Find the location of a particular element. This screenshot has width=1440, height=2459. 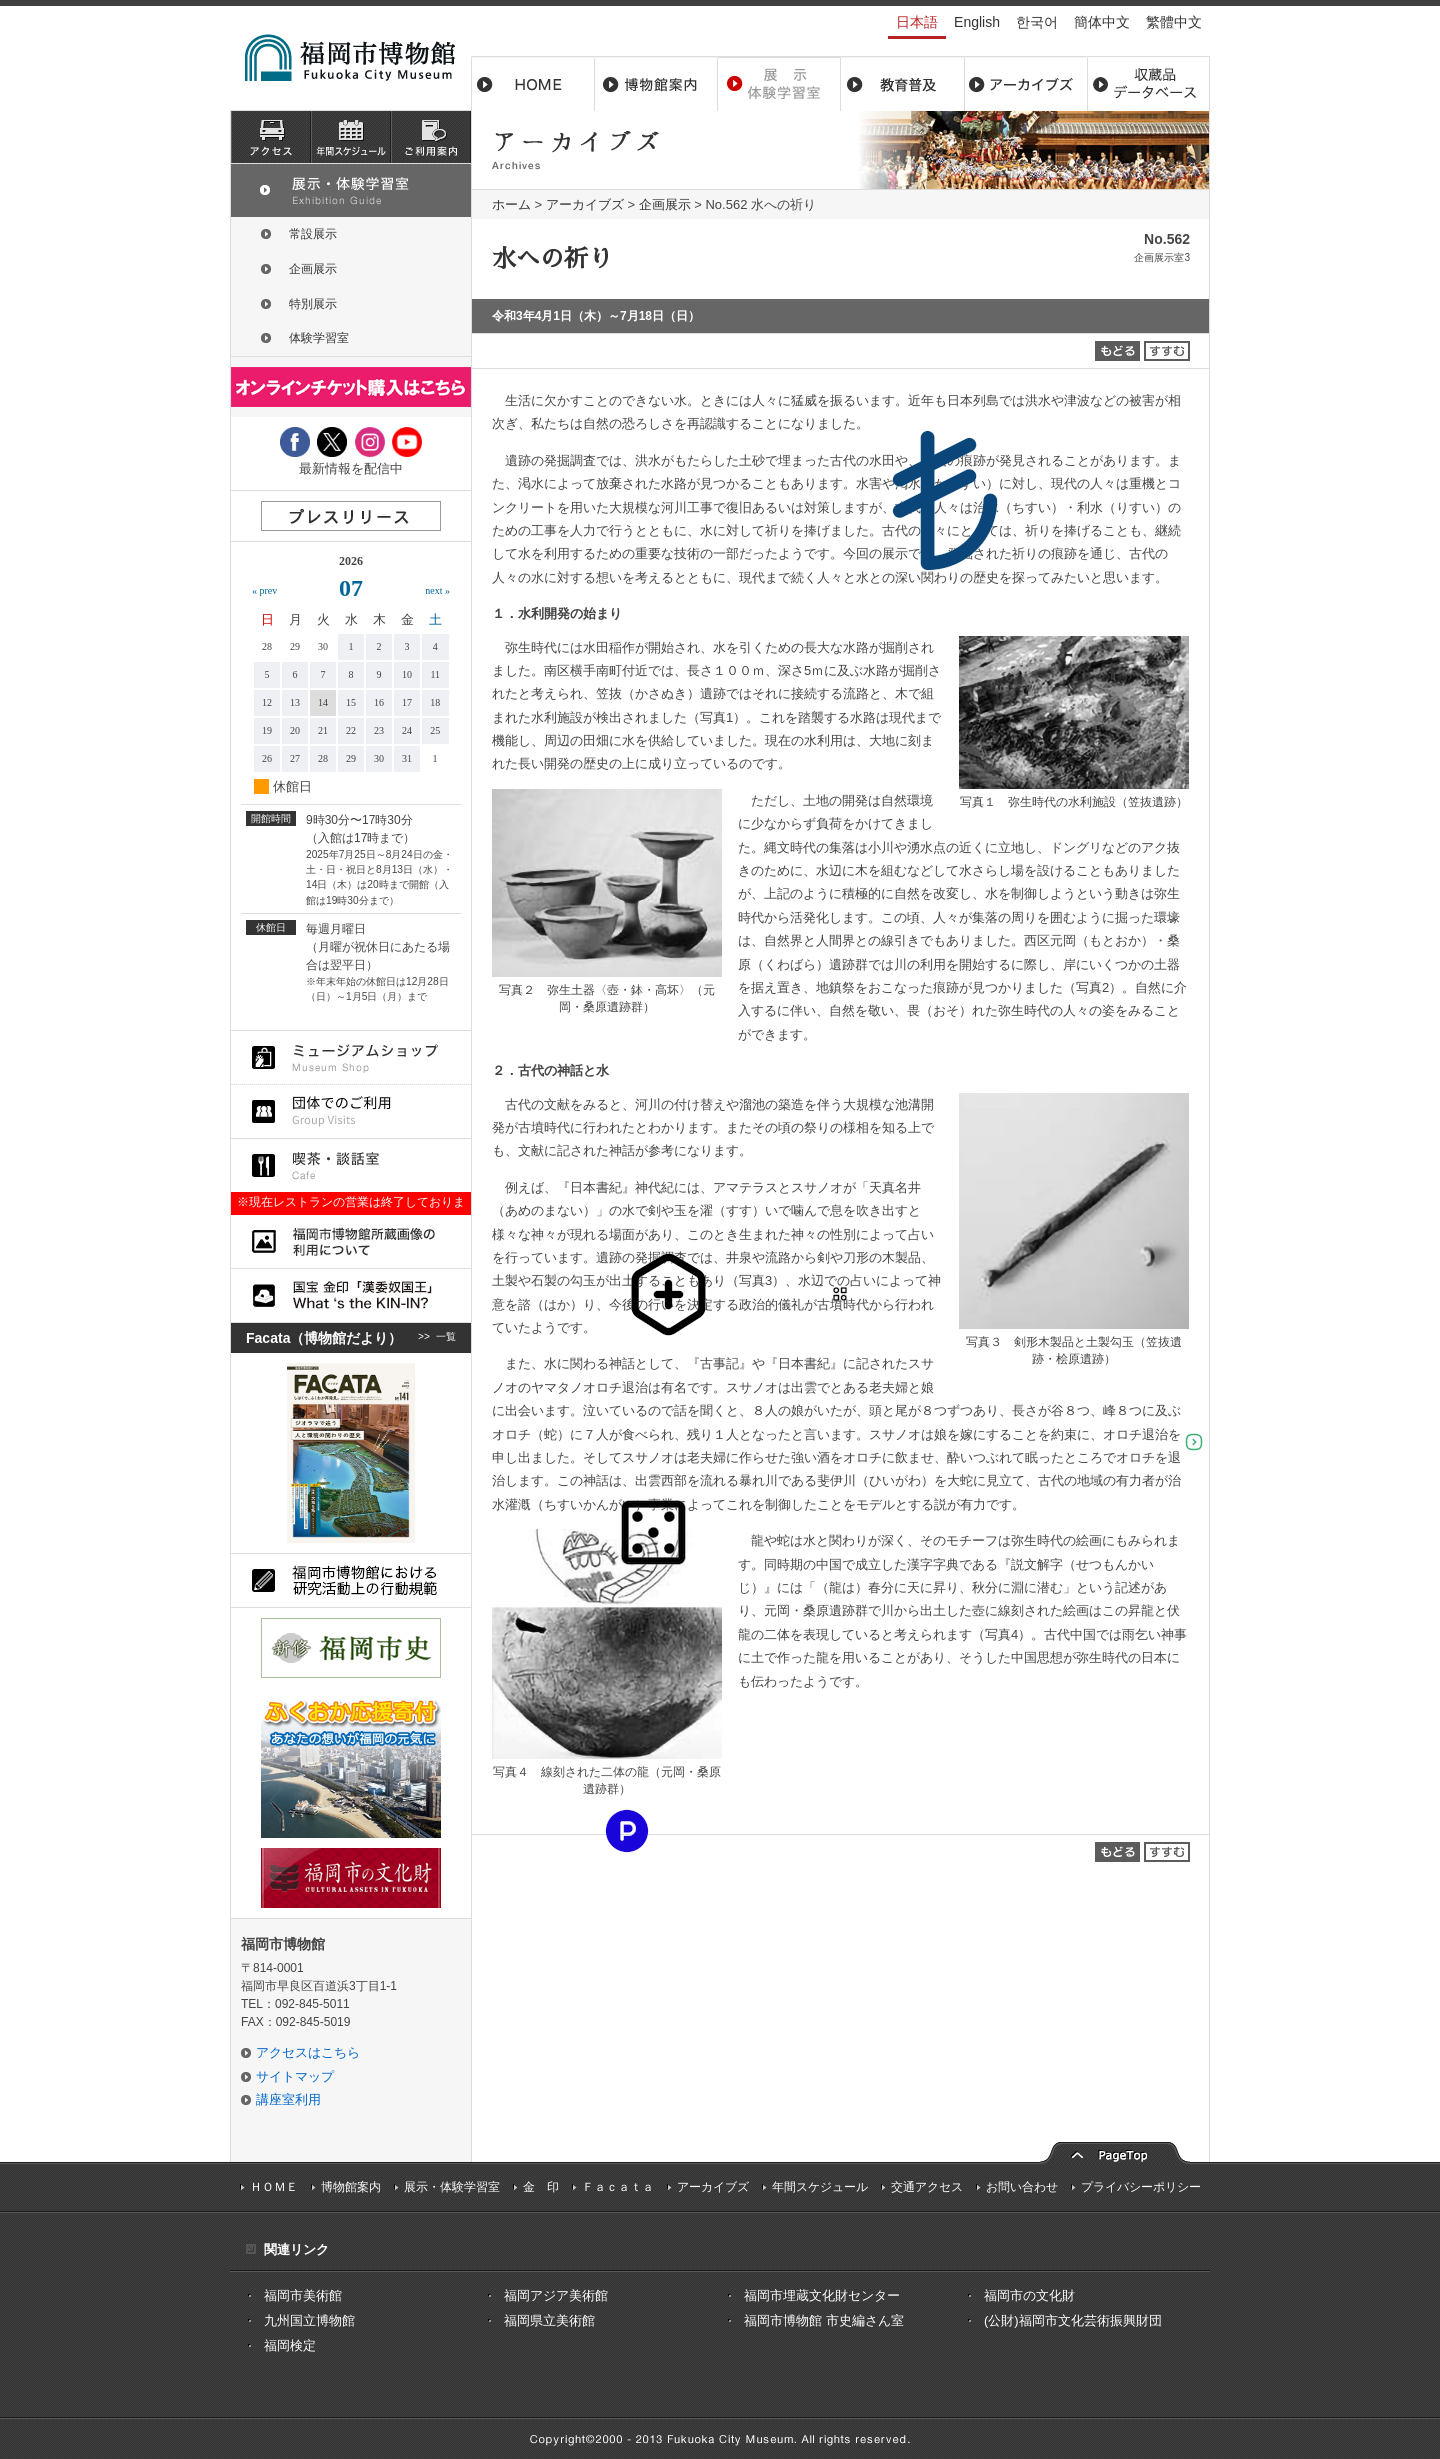

access casino or gambling games is located at coordinates (653, 1532).